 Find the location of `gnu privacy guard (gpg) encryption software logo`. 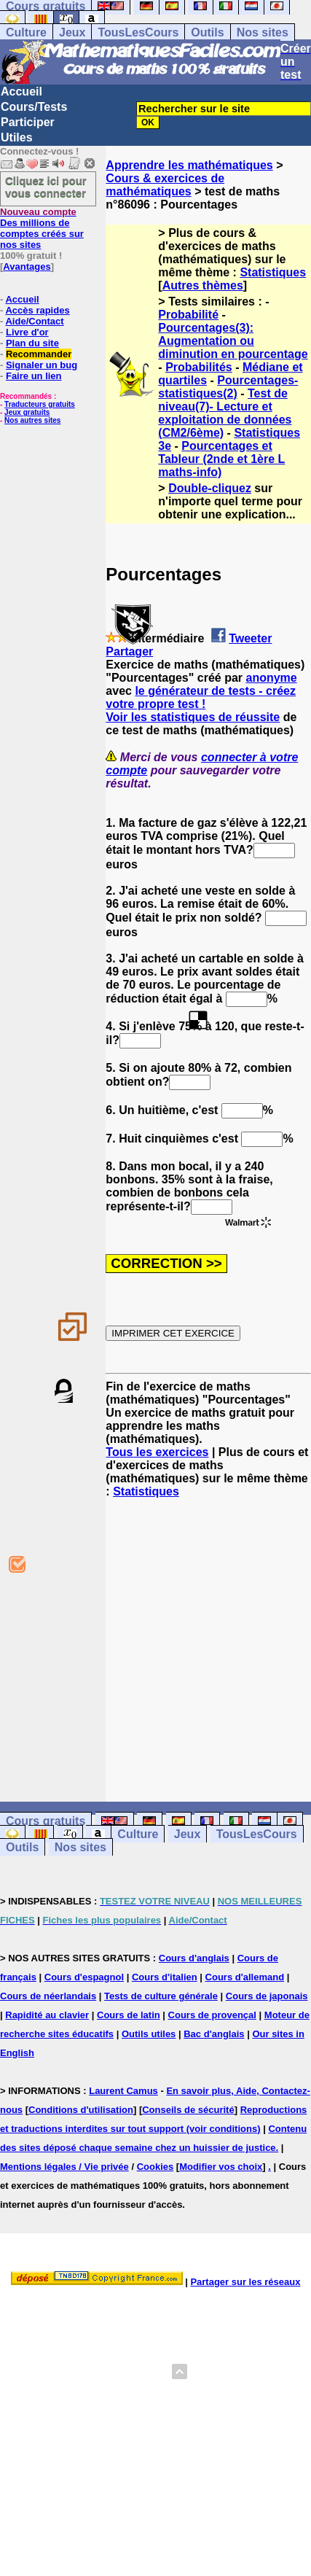

gnu privacy guard (gpg) encryption software logo is located at coordinates (63, 1390).